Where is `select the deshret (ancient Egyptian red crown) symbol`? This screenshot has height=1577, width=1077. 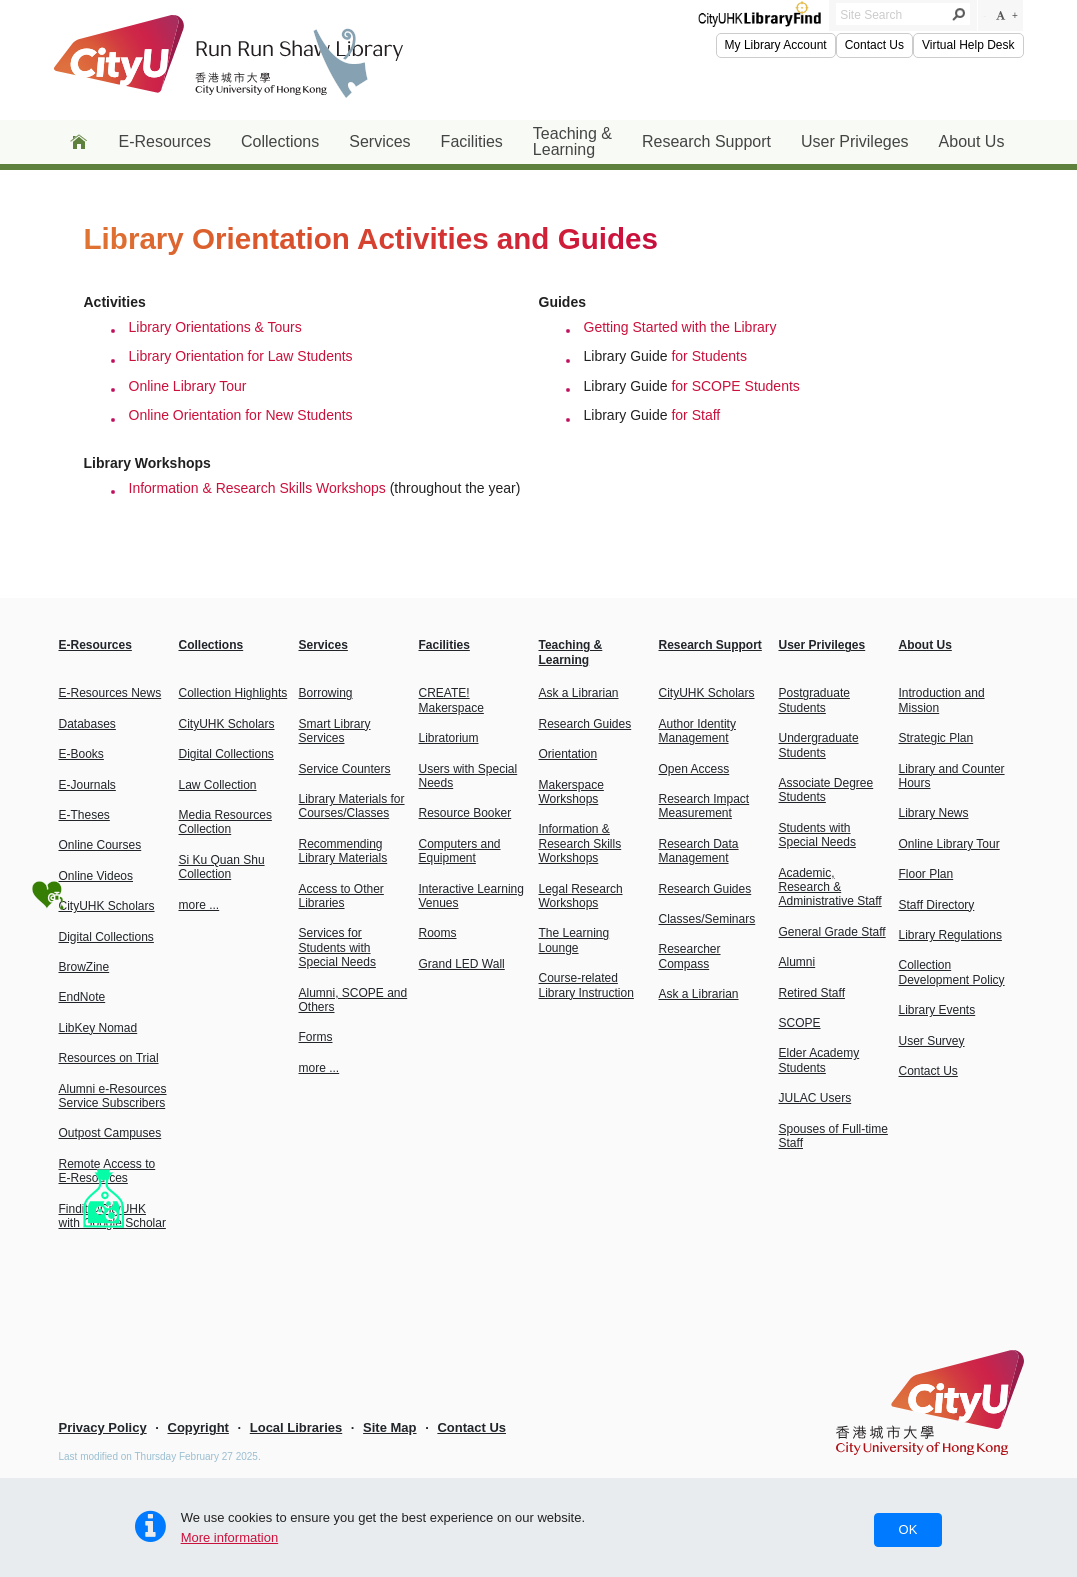 select the deshret (ancient Egyptian red crown) symbol is located at coordinates (340, 63).